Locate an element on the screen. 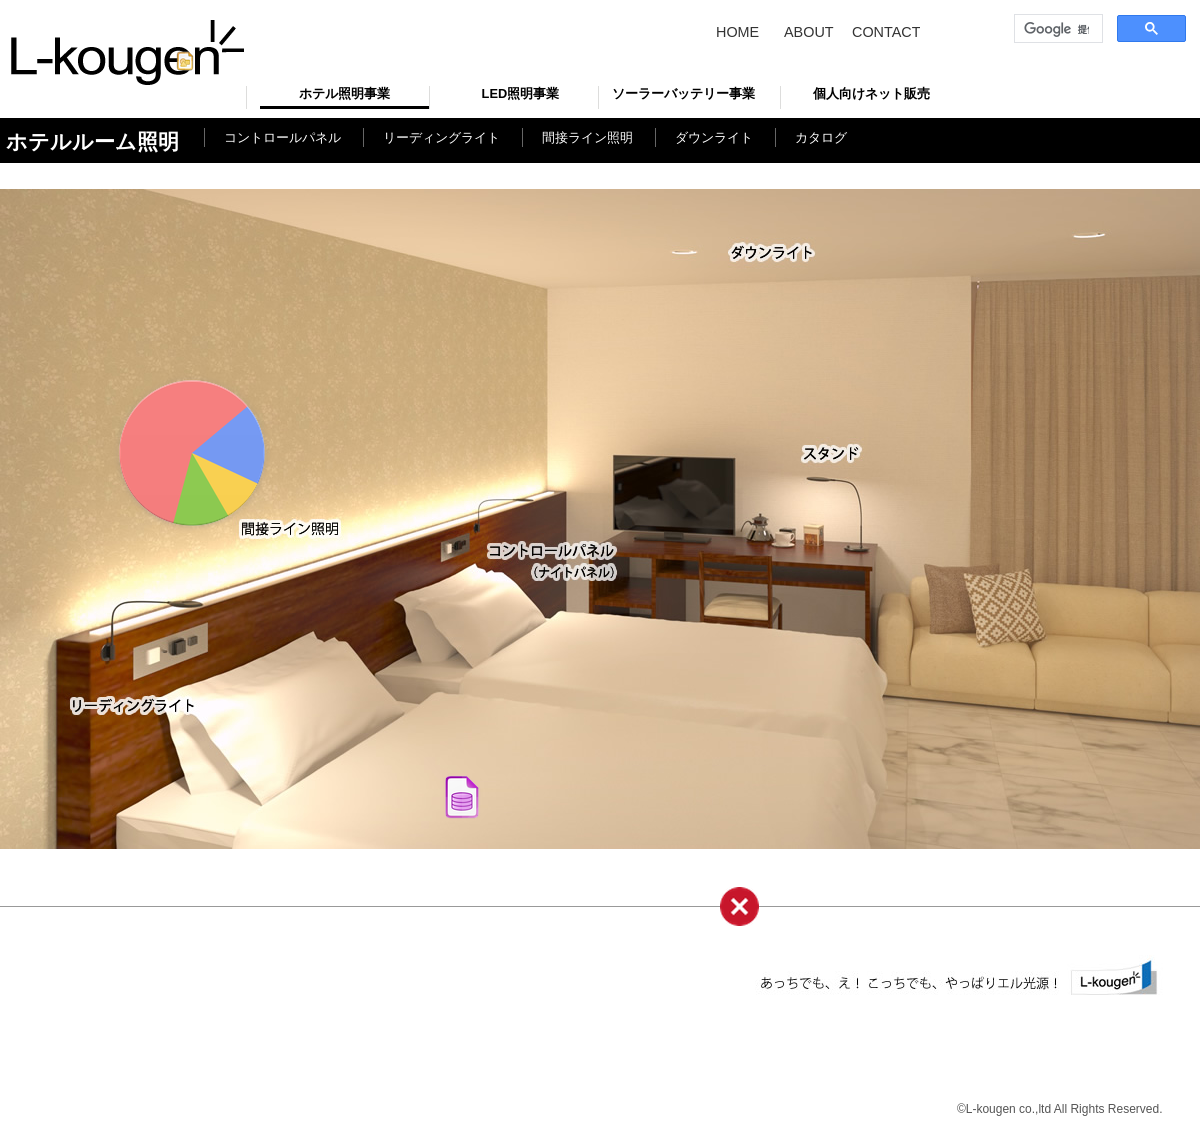 Image resolution: width=1200 pixels, height=1128 pixels. stop or cancel the current action is located at coordinates (739, 906).